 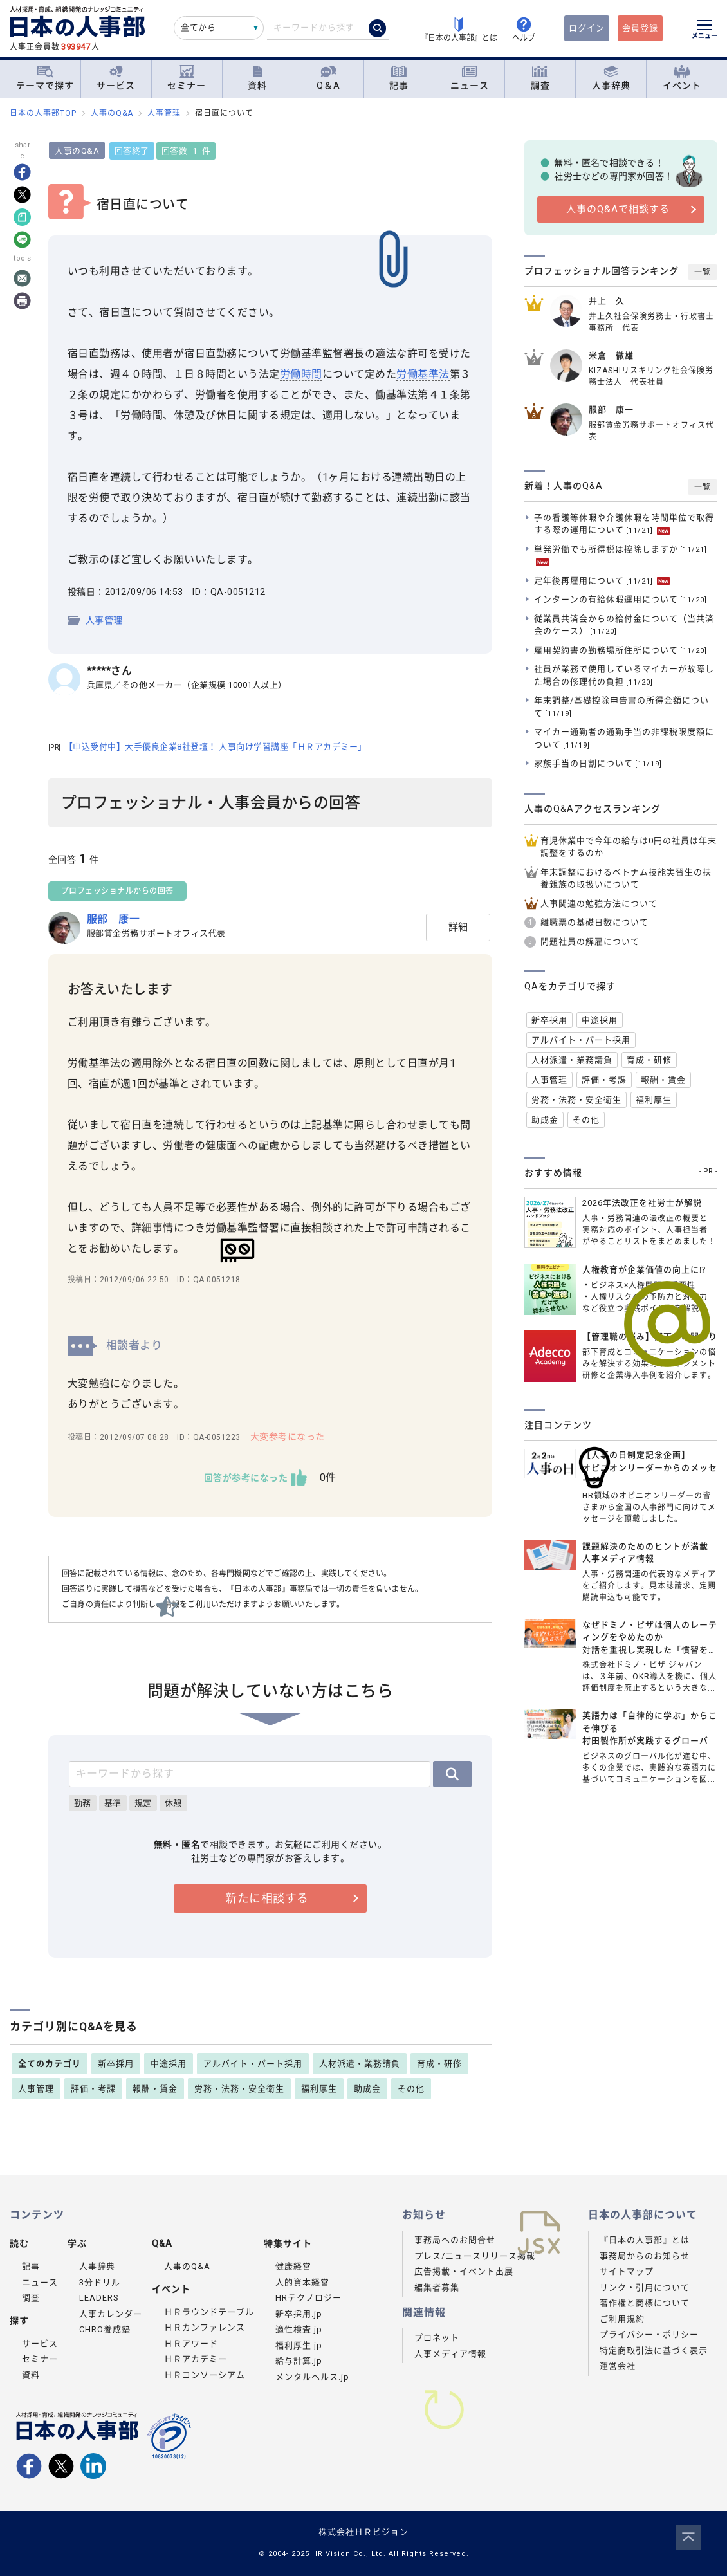 I want to click on jsx file type indicator, so click(x=540, y=2234).